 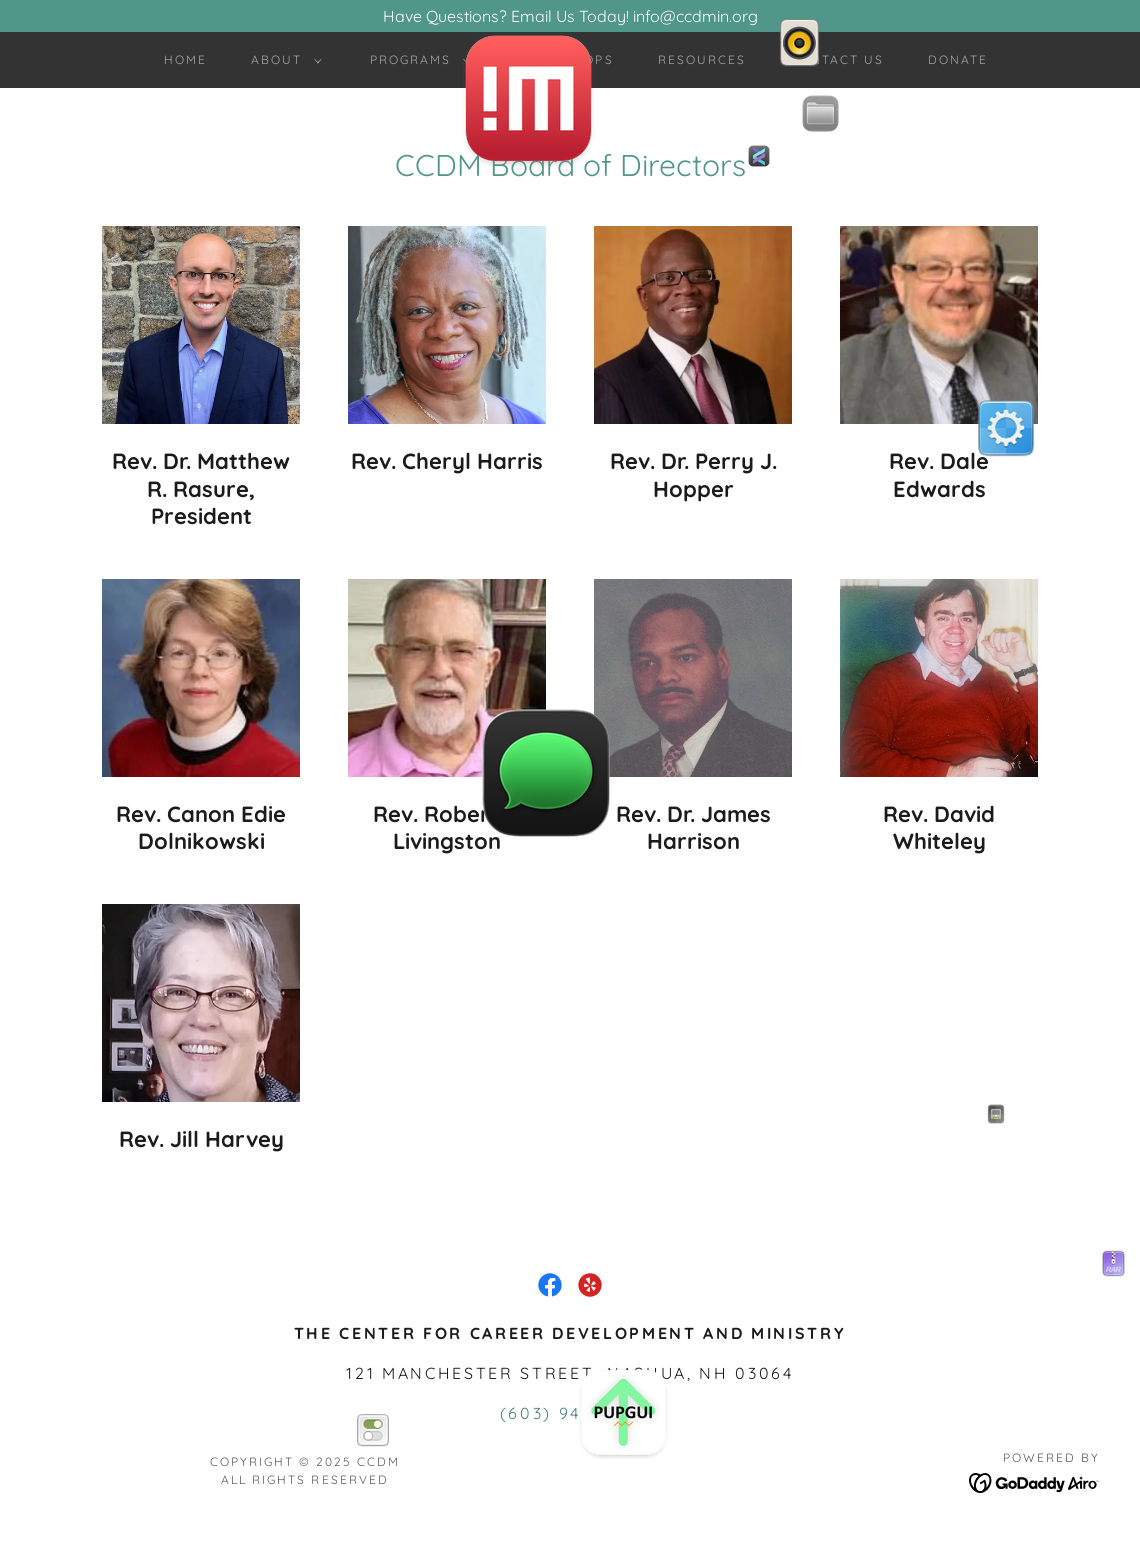 What do you see at coordinates (1113, 1263) in the screenshot?
I see `a compressed RAR archive file` at bounding box center [1113, 1263].